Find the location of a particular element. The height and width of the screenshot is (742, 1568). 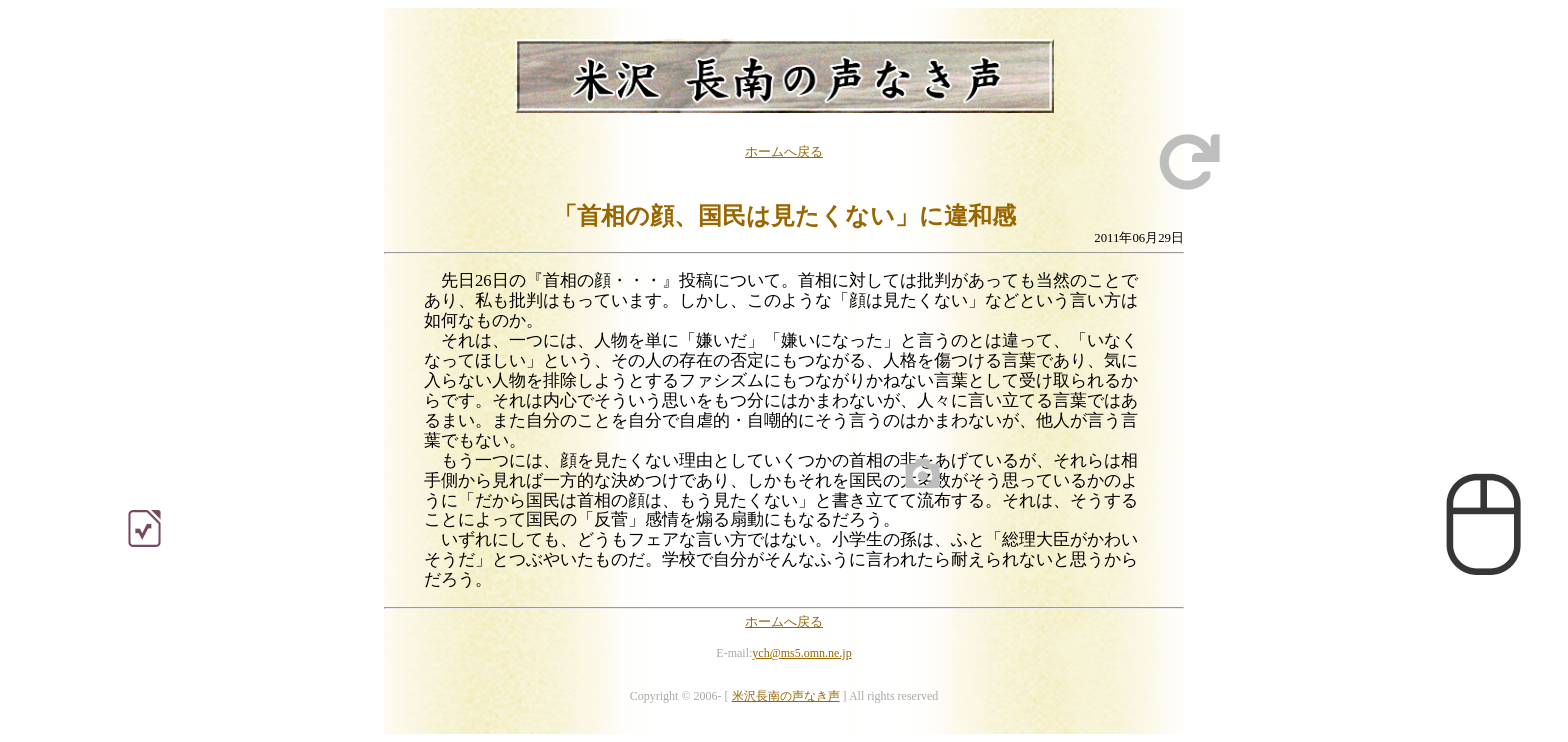

refresh the current view is located at coordinates (1192, 162).